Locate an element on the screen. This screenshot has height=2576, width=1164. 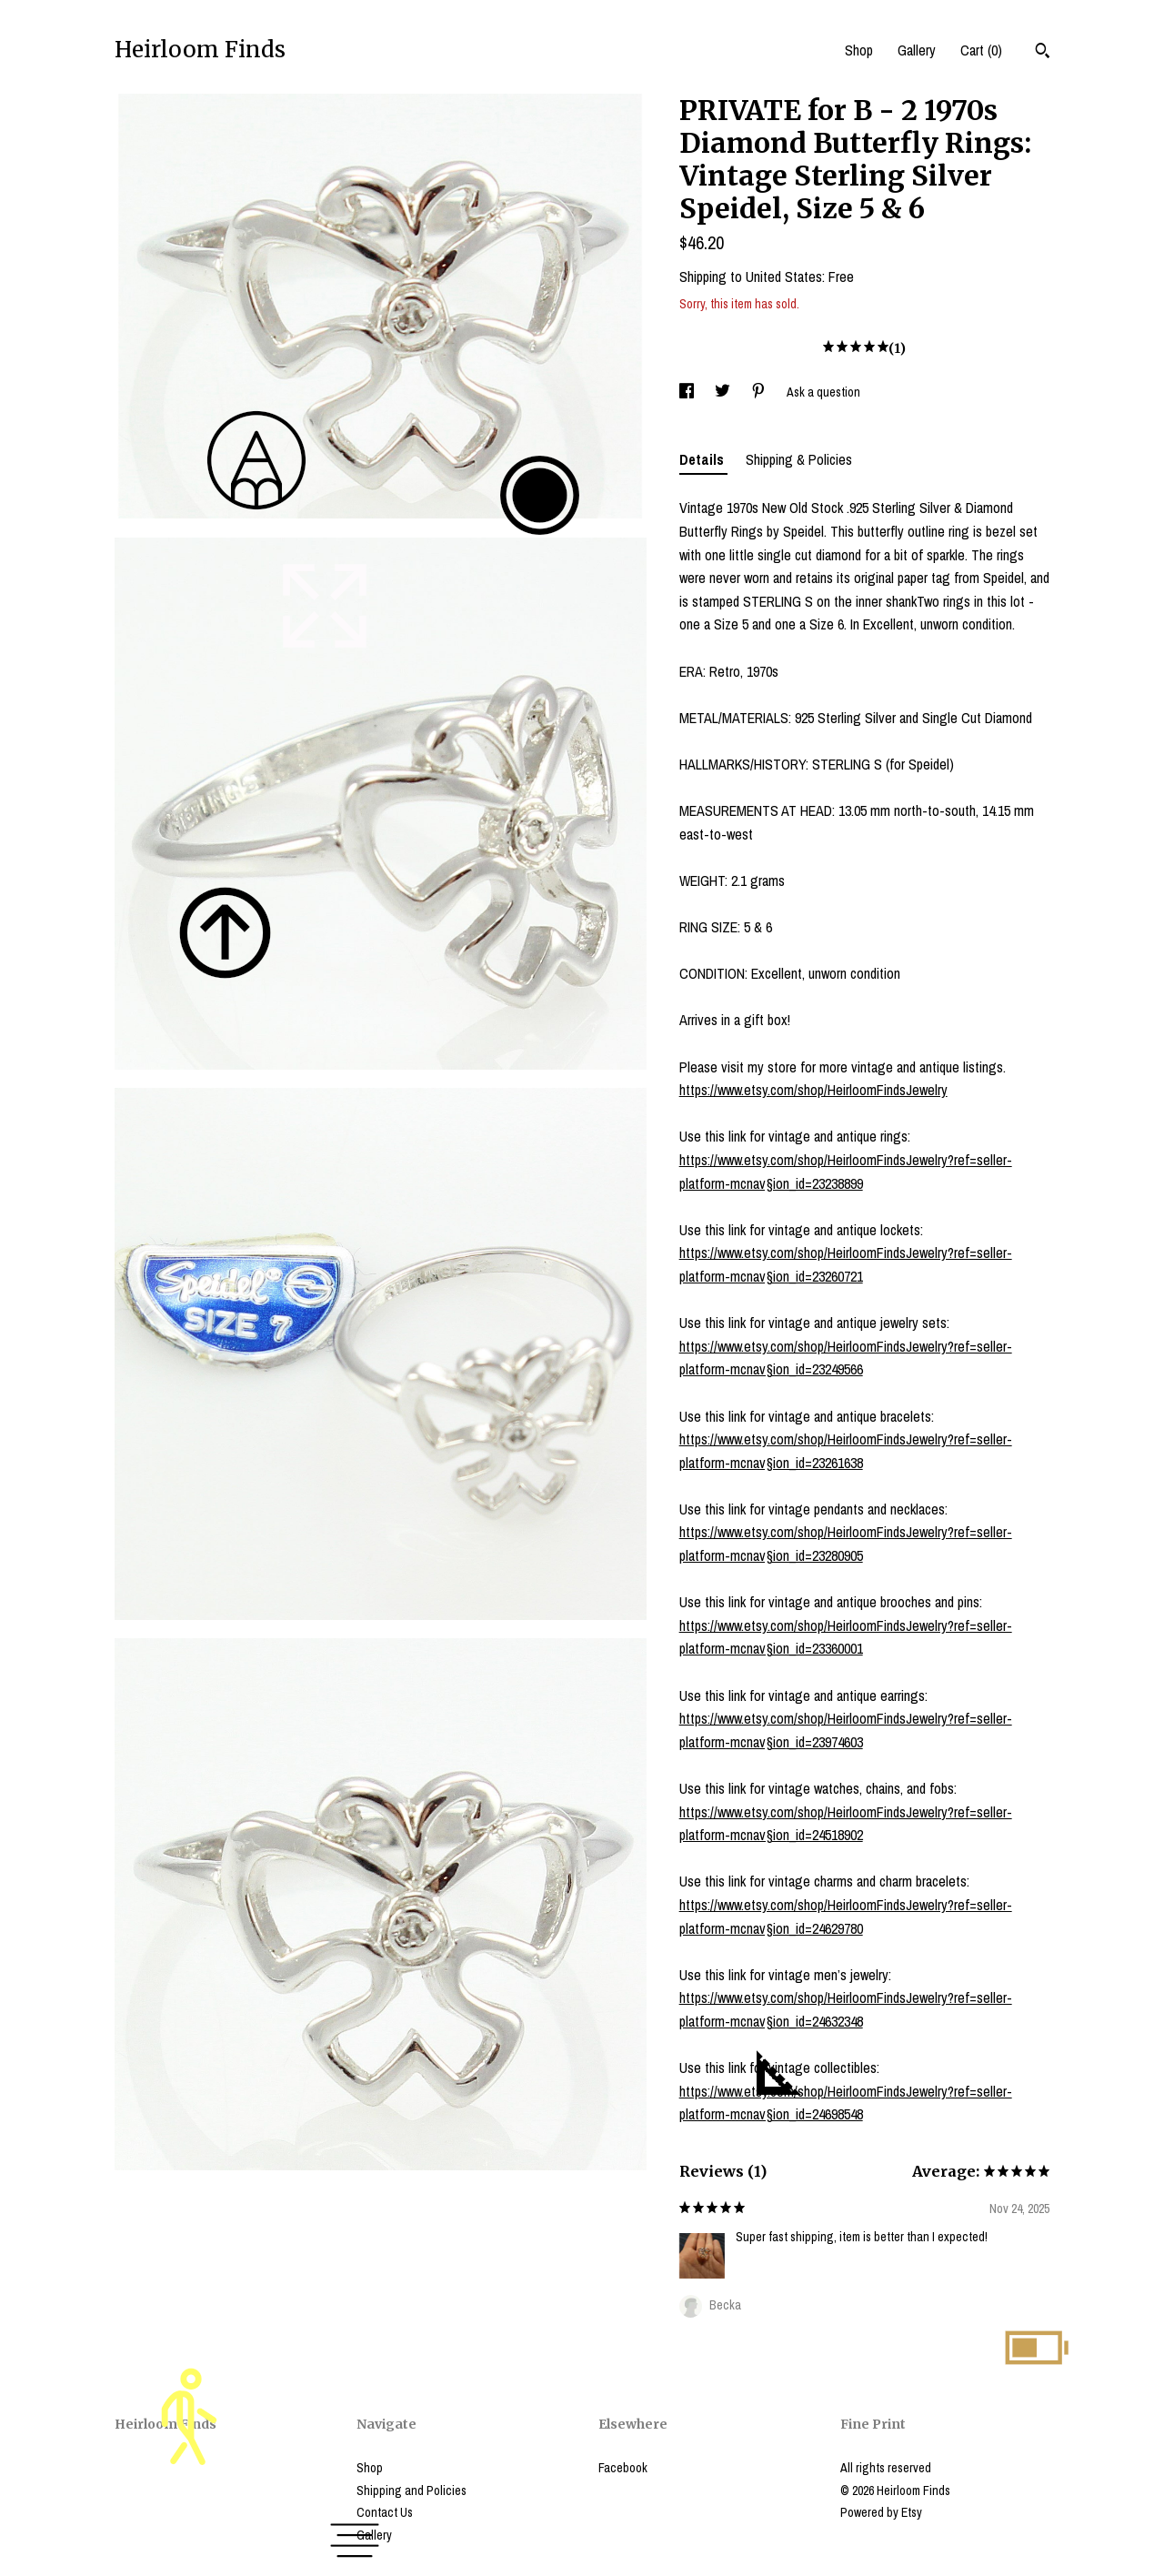
expand to fullscreen mode is located at coordinates (325, 606).